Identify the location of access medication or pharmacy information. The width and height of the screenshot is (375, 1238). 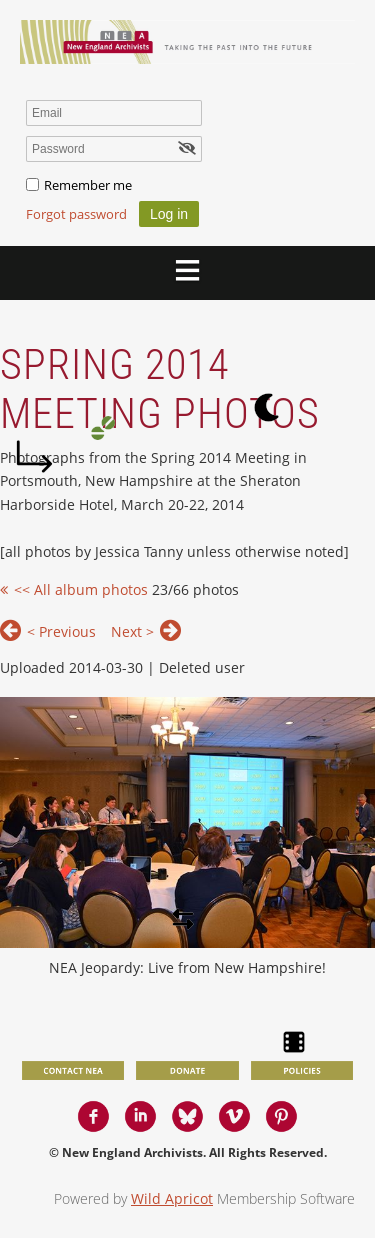
(103, 428).